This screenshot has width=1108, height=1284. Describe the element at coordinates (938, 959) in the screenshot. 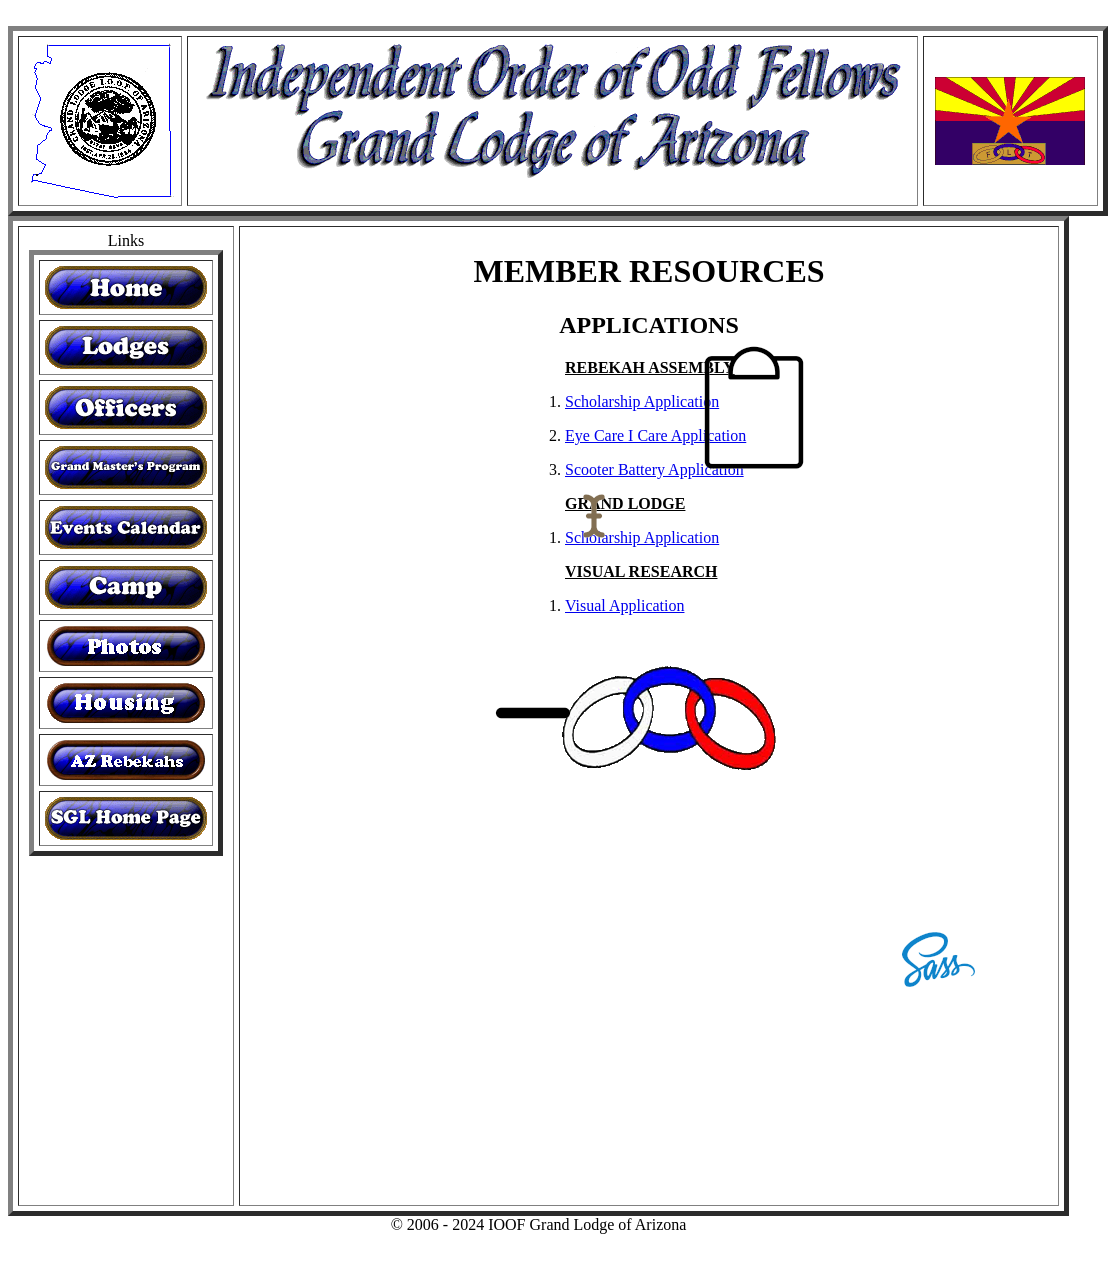

I see `Sass CSS preprocessor logo` at that location.